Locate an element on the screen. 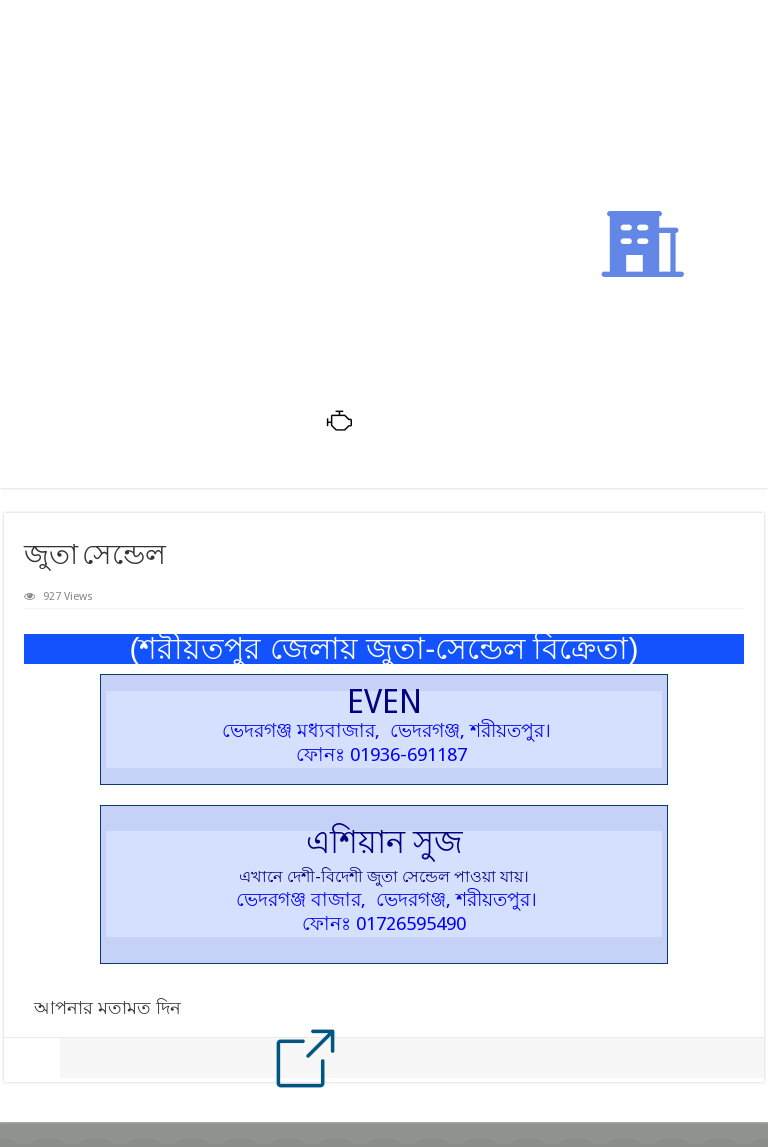 The width and height of the screenshot is (768, 1147). open link in a new window or tab is located at coordinates (305, 1058).